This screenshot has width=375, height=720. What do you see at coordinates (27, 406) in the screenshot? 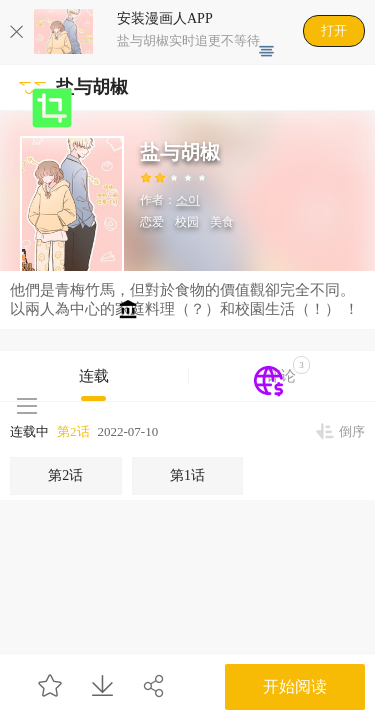
I see `open navigation menu` at bounding box center [27, 406].